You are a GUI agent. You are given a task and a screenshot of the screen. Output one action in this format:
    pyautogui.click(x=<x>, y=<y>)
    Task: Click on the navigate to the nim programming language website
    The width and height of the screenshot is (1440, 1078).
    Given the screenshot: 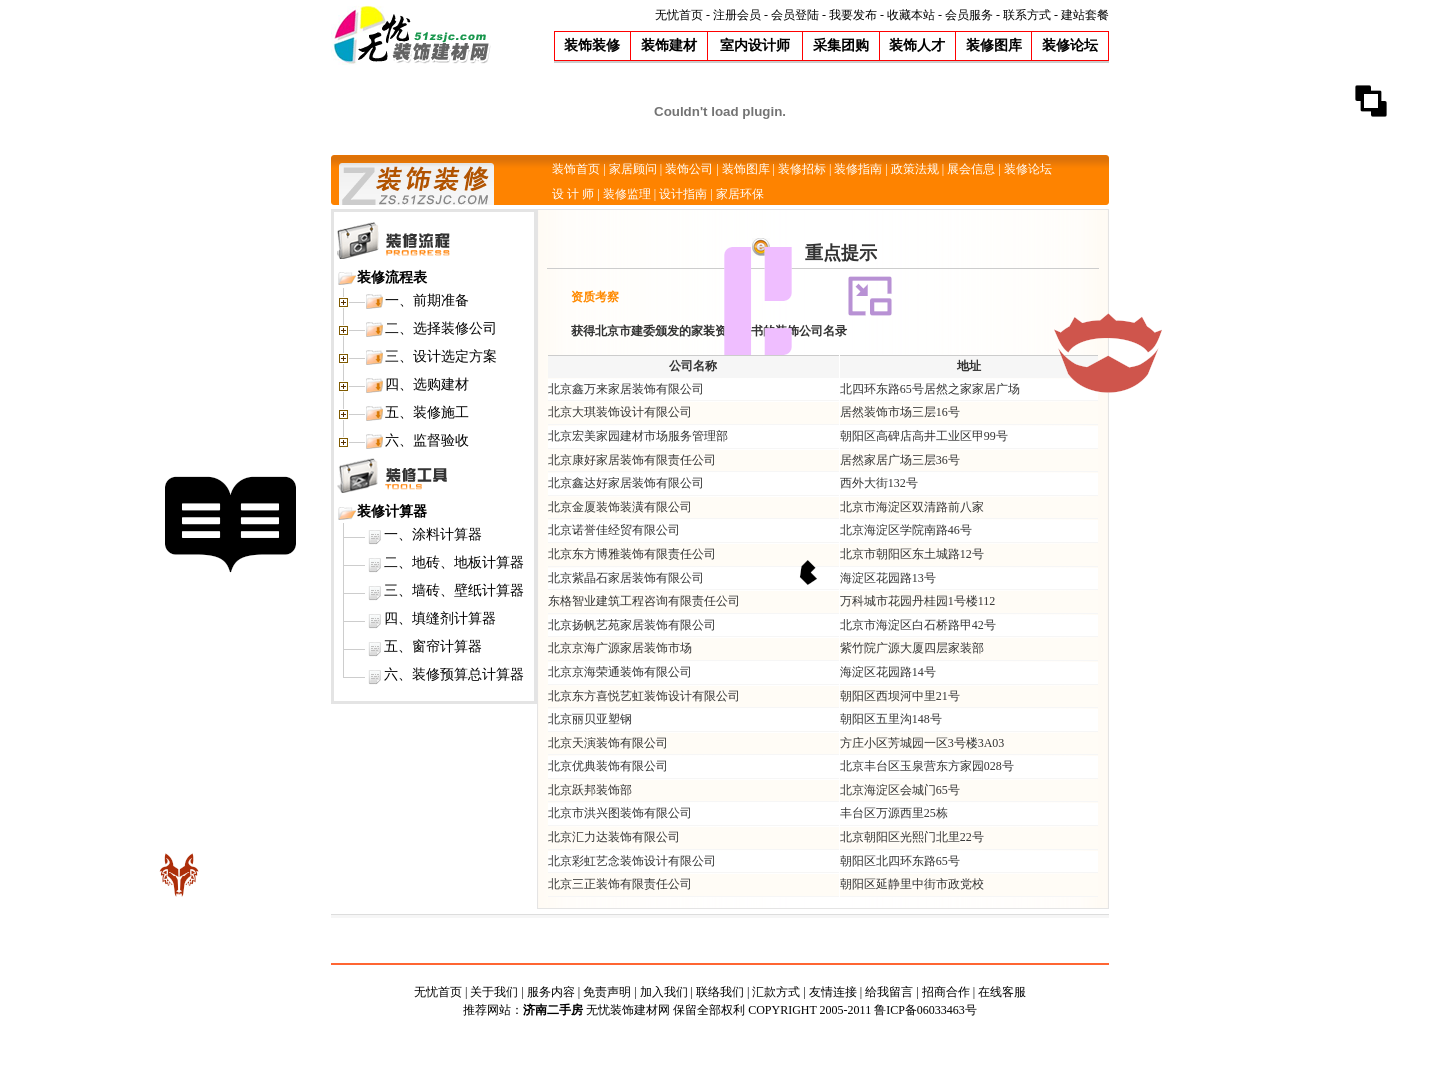 What is the action you would take?
    pyautogui.click(x=1108, y=353)
    